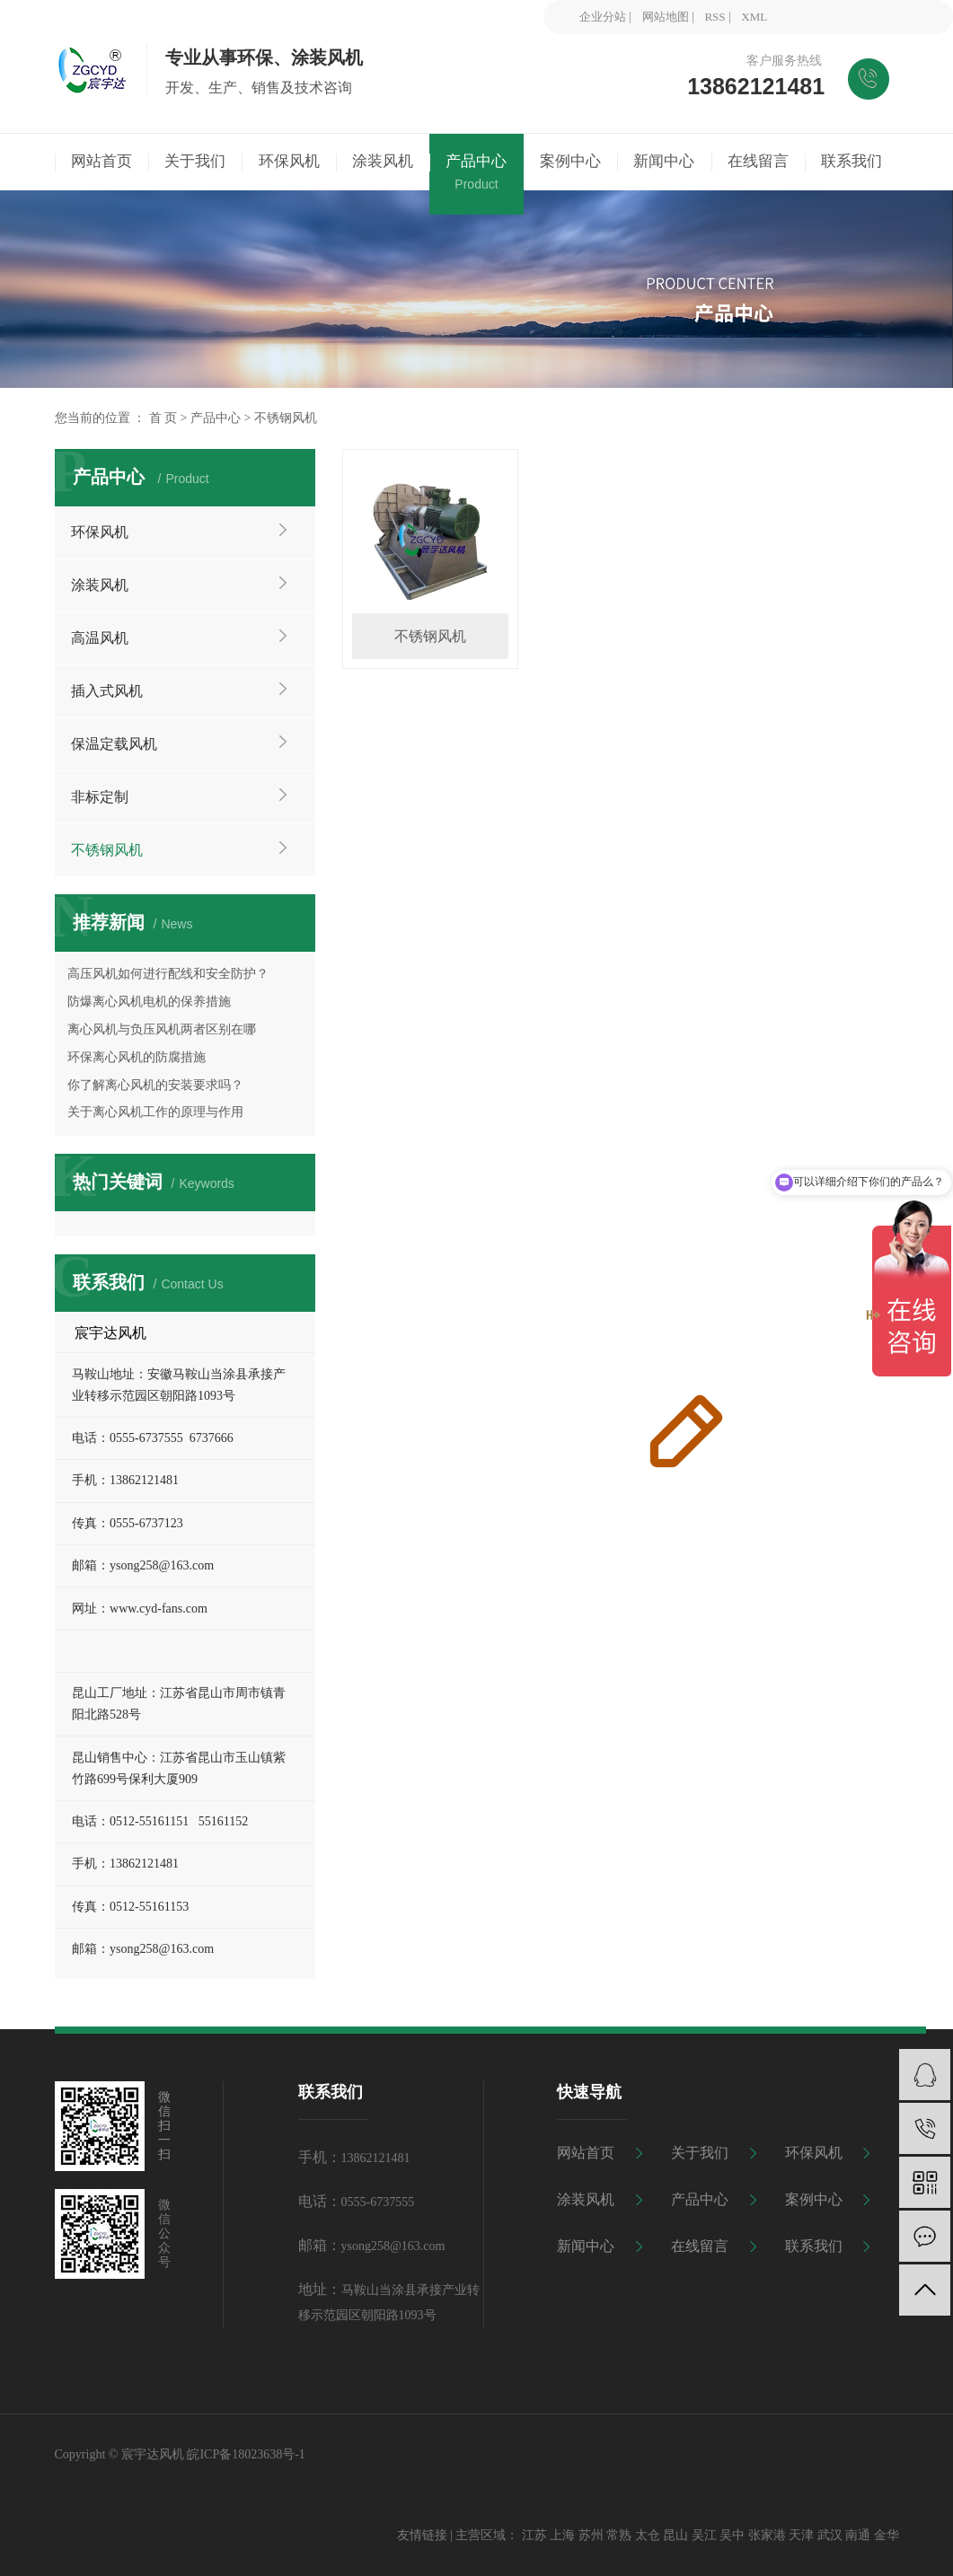 Image resolution: width=953 pixels, height=2576 pixels. I want to click on edit content or text, so click(684, 1432).